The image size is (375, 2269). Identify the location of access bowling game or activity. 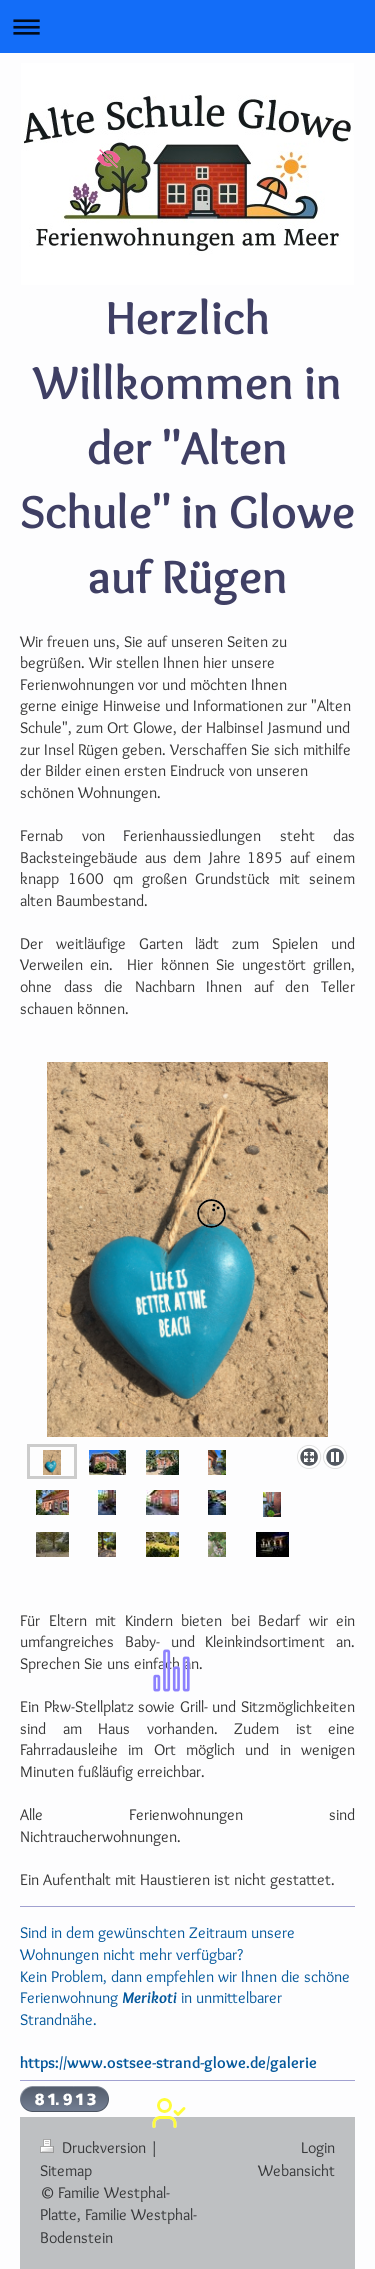
(211, 1213).